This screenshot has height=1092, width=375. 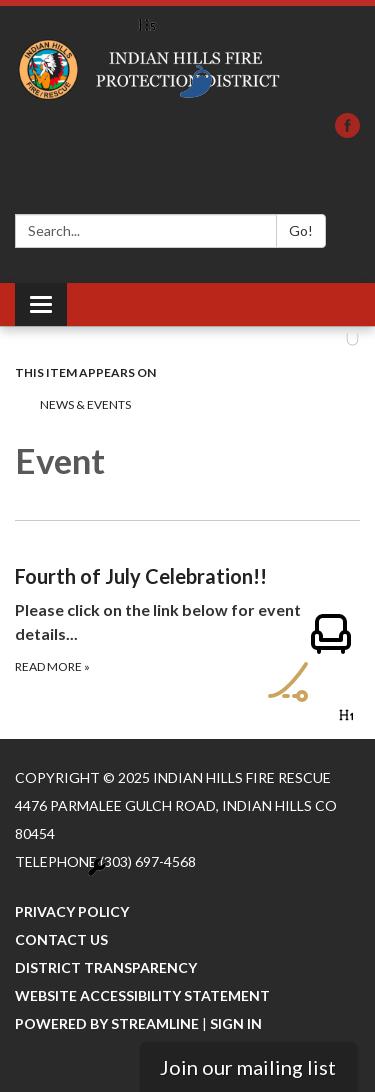 I want to click on indicates spicy or hot food option, so click(x=197, y=82).